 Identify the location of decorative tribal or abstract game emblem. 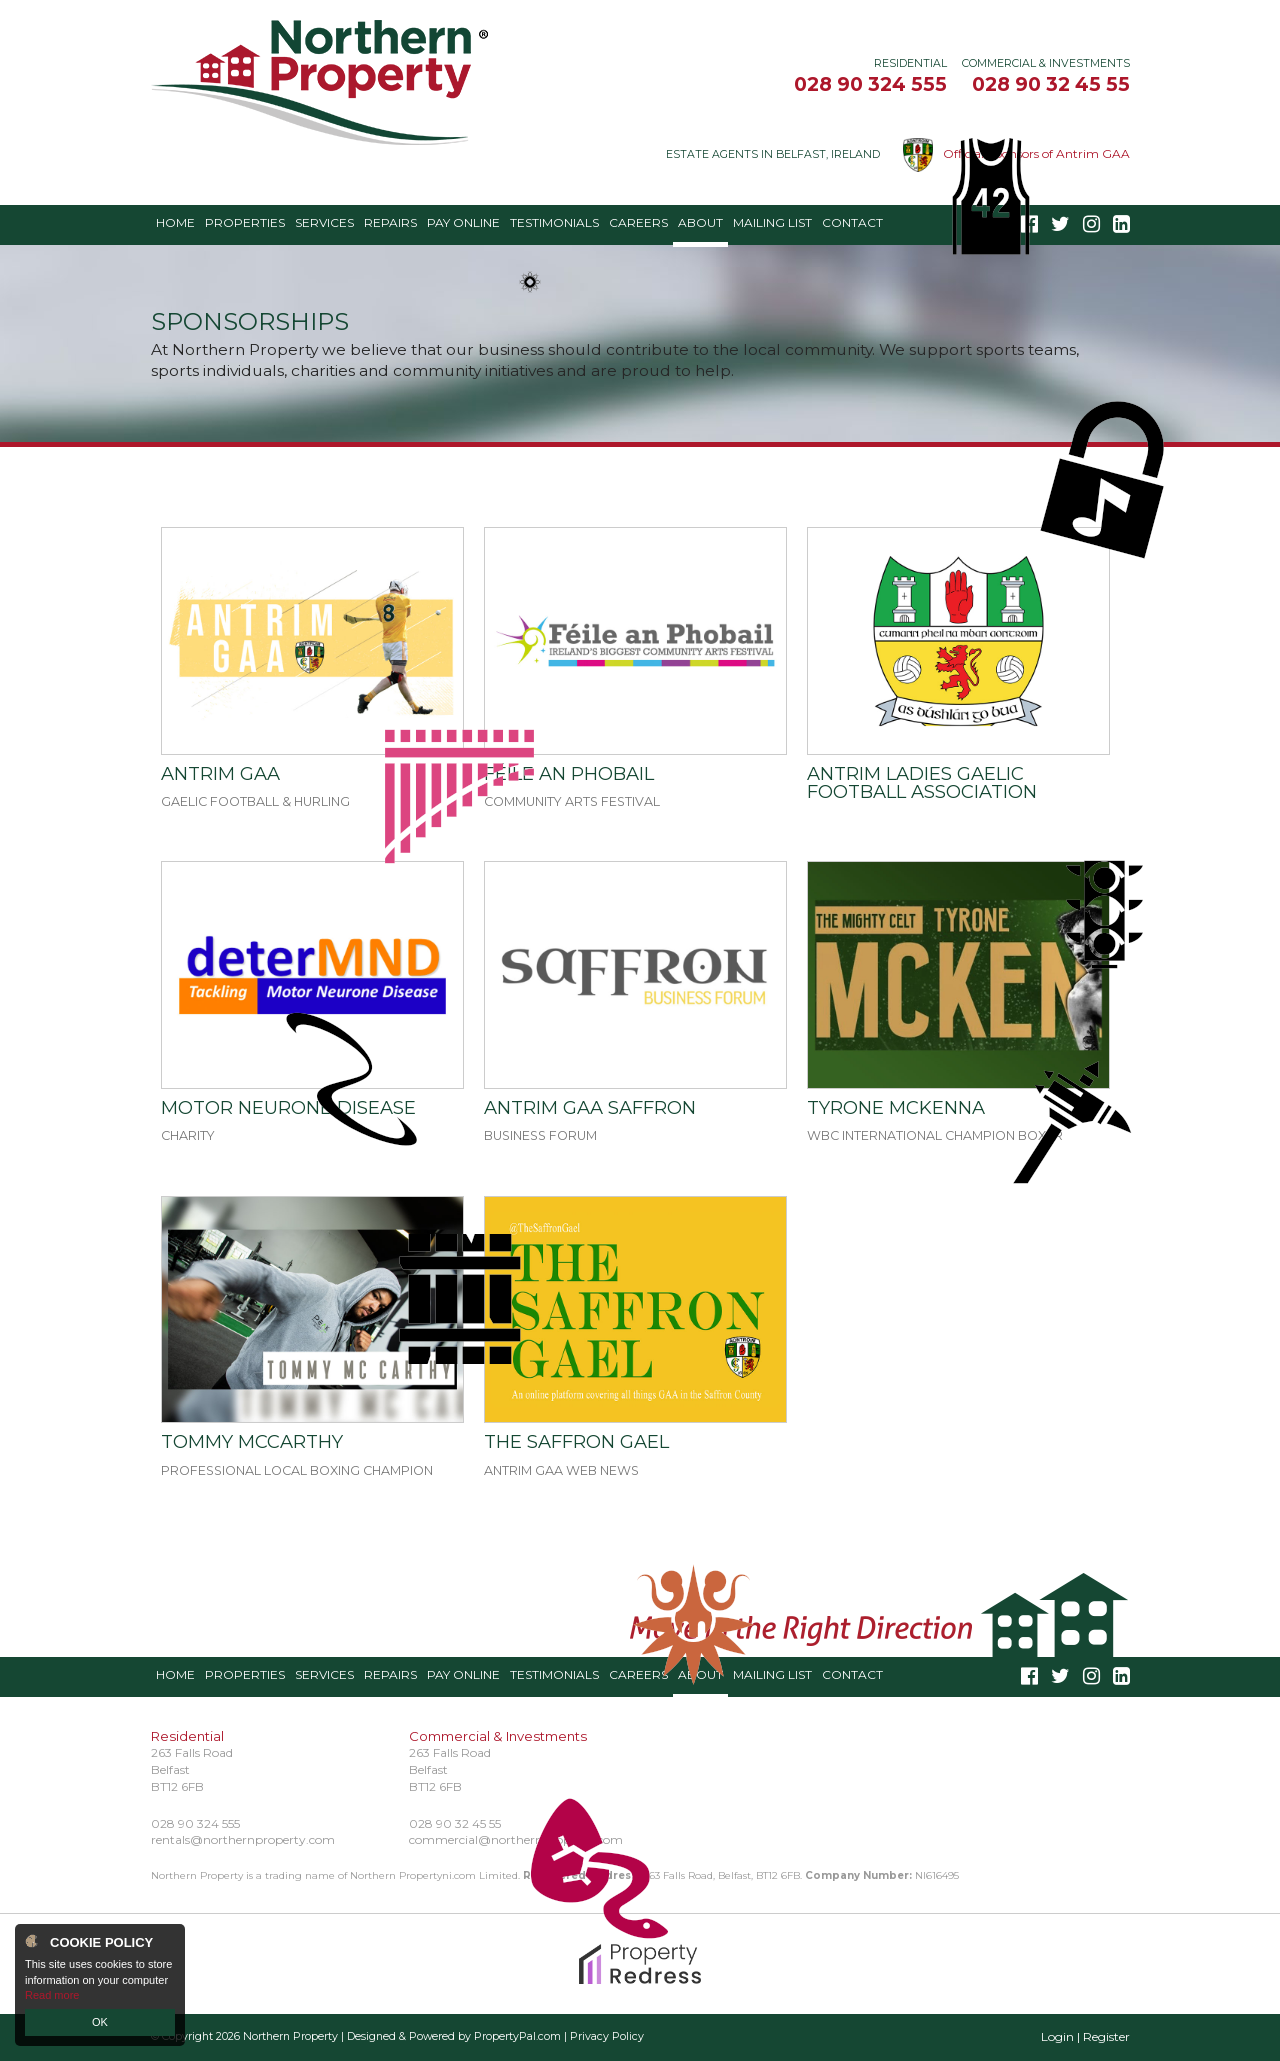
(693, 1624).